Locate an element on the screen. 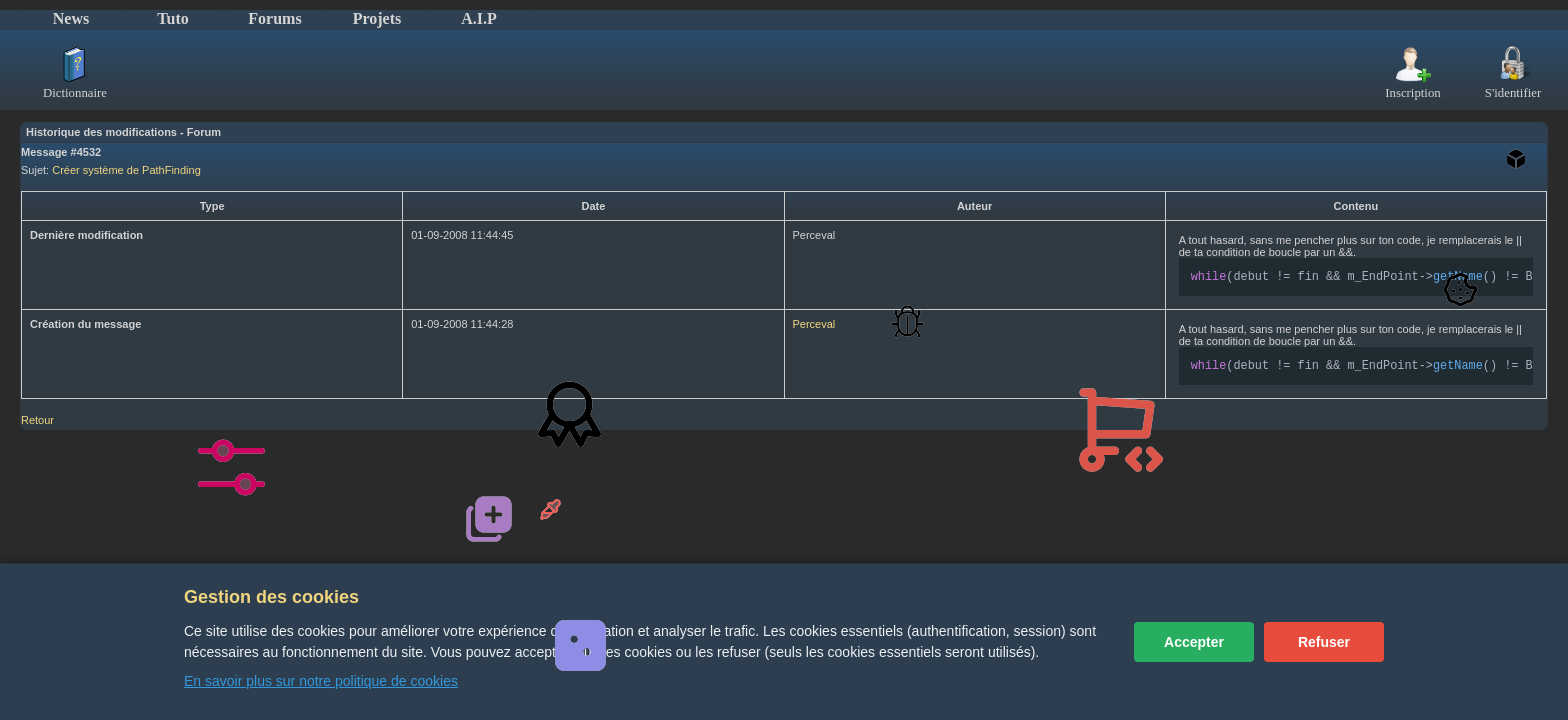 The width and height of the screenshot is (1568, 720). access cart API or developer settings is located at coordinates (1117, 430).